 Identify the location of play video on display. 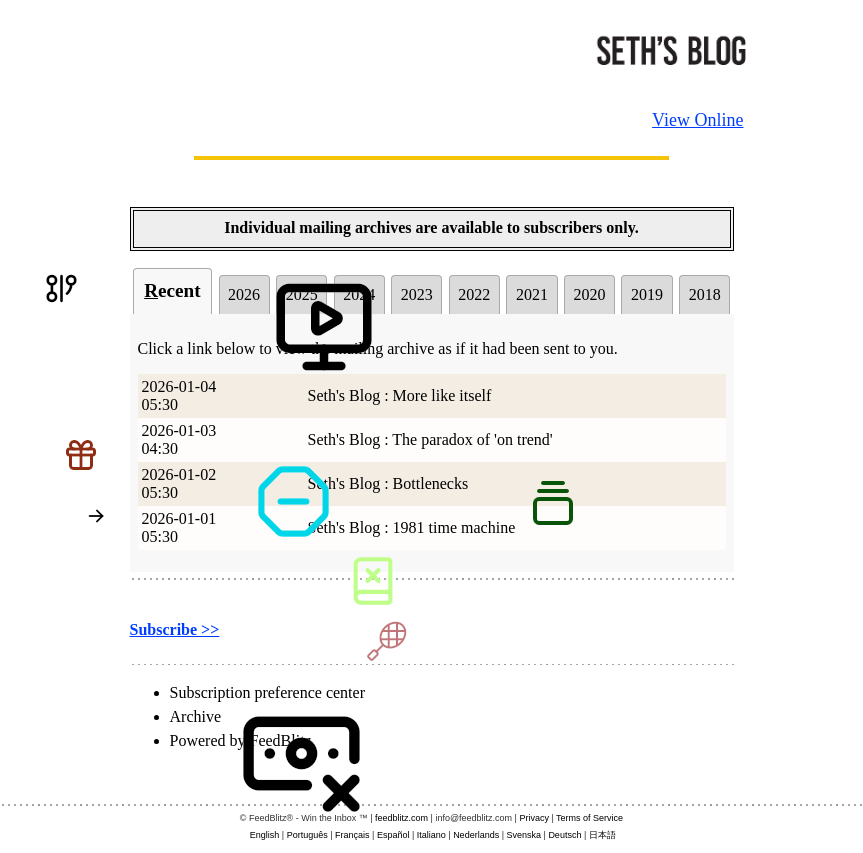
(324, 327).